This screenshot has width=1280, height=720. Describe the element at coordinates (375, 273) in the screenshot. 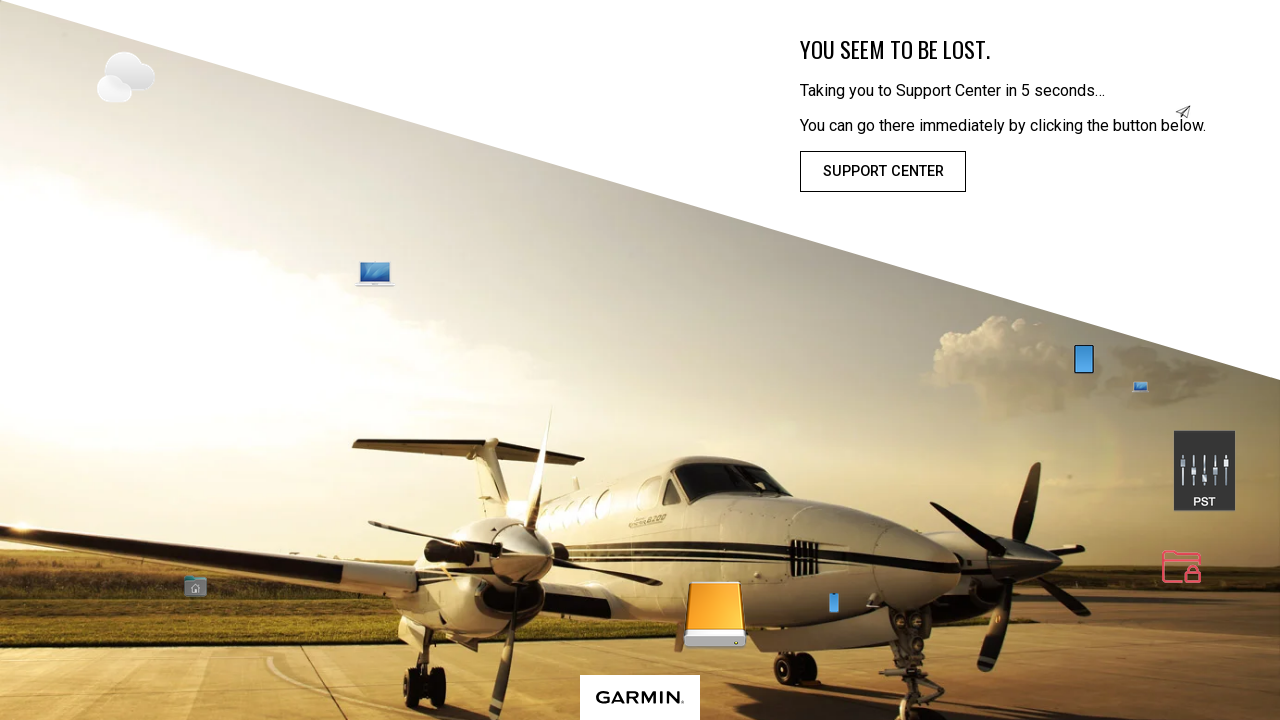

I see `represents an apple ibook g4 laptop device` at that location.